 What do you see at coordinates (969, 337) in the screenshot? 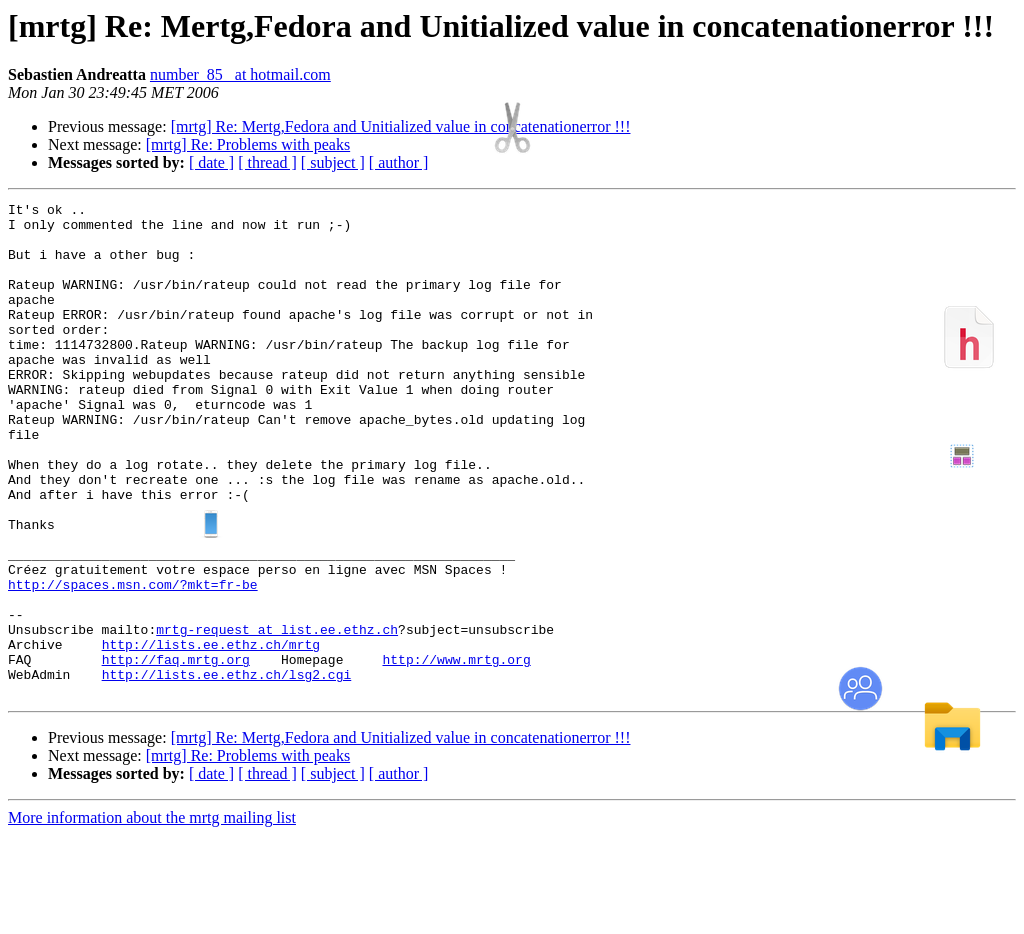
I see `c/c++ header file` at bounding box center [969, 337].